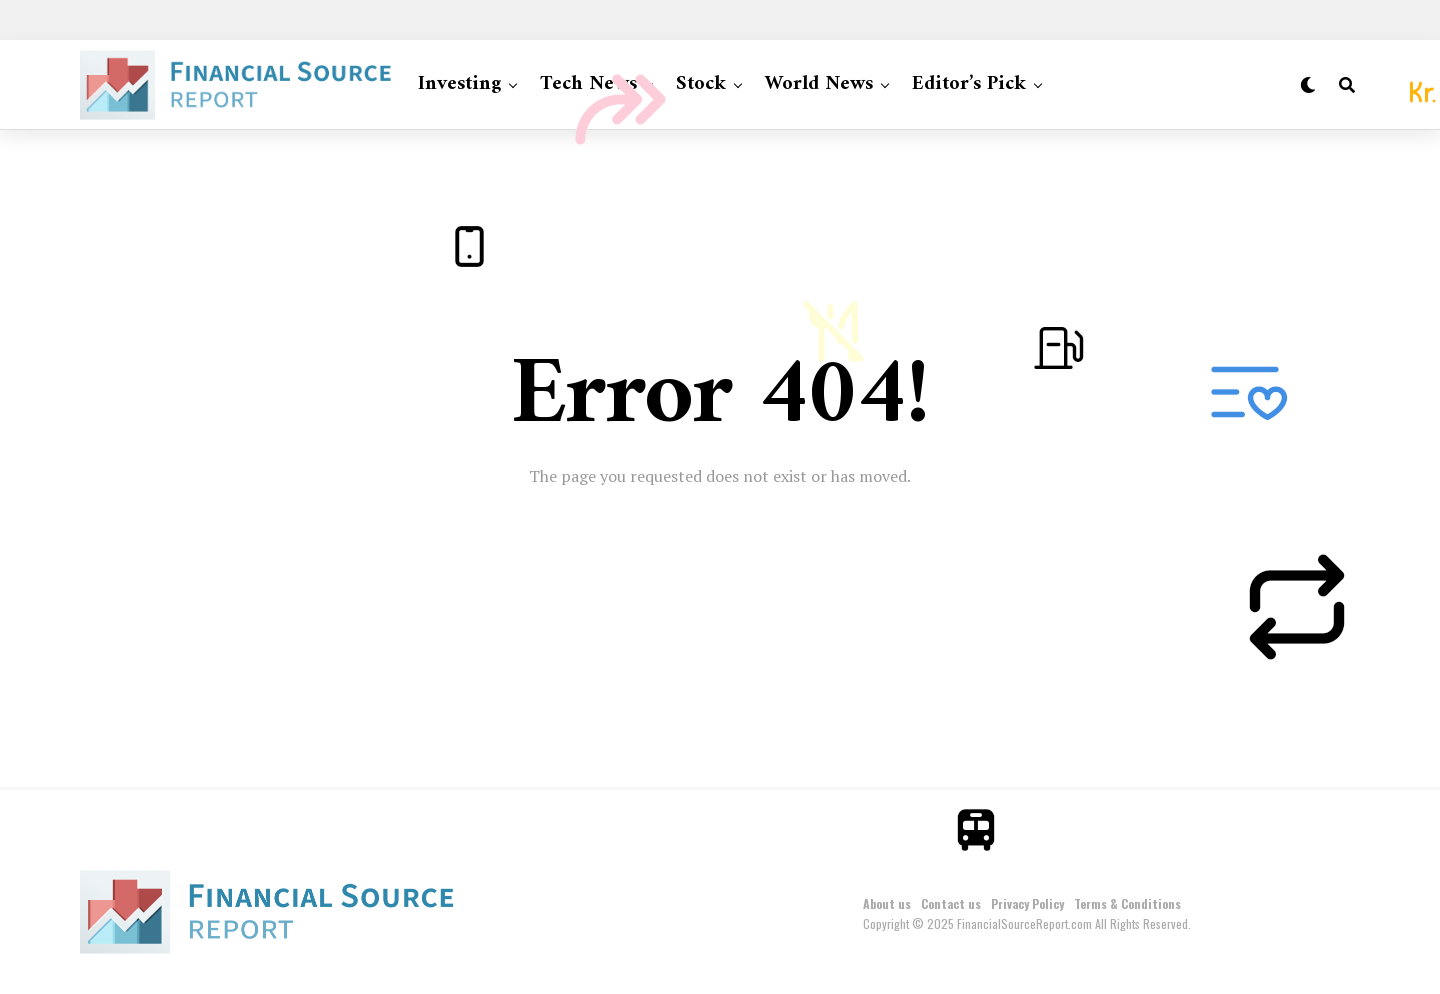 This screenshot has height=994, width=1440. Describe the element at coordinates (1297, 607) in the screenshot. I see `enable repeat mode for playback` at that location.